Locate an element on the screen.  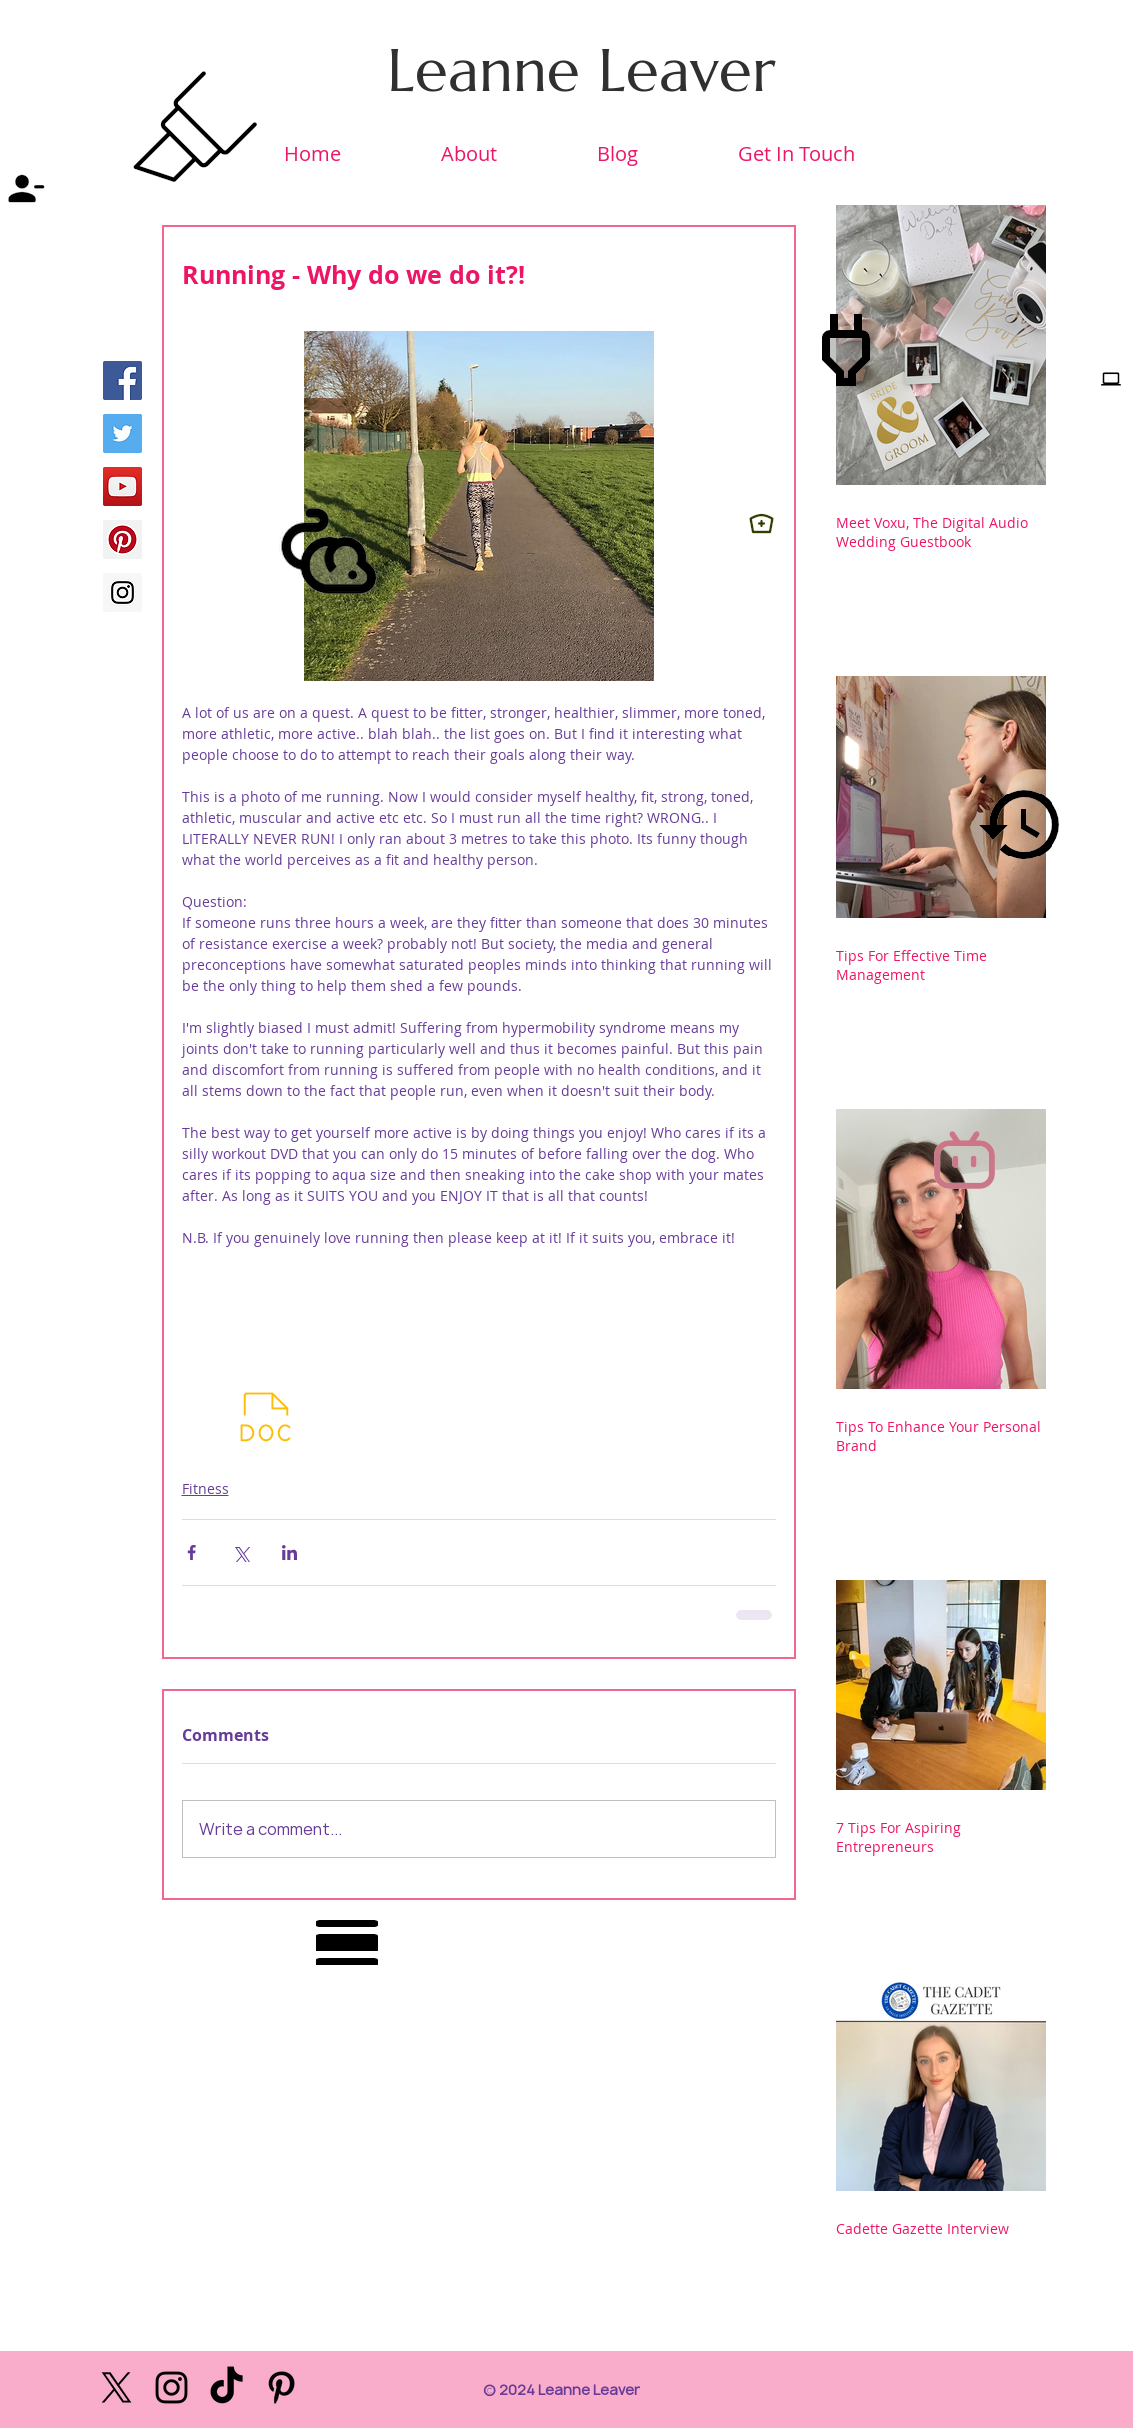
indicates device is charging or connected to power is located at coordinates (846, 350).